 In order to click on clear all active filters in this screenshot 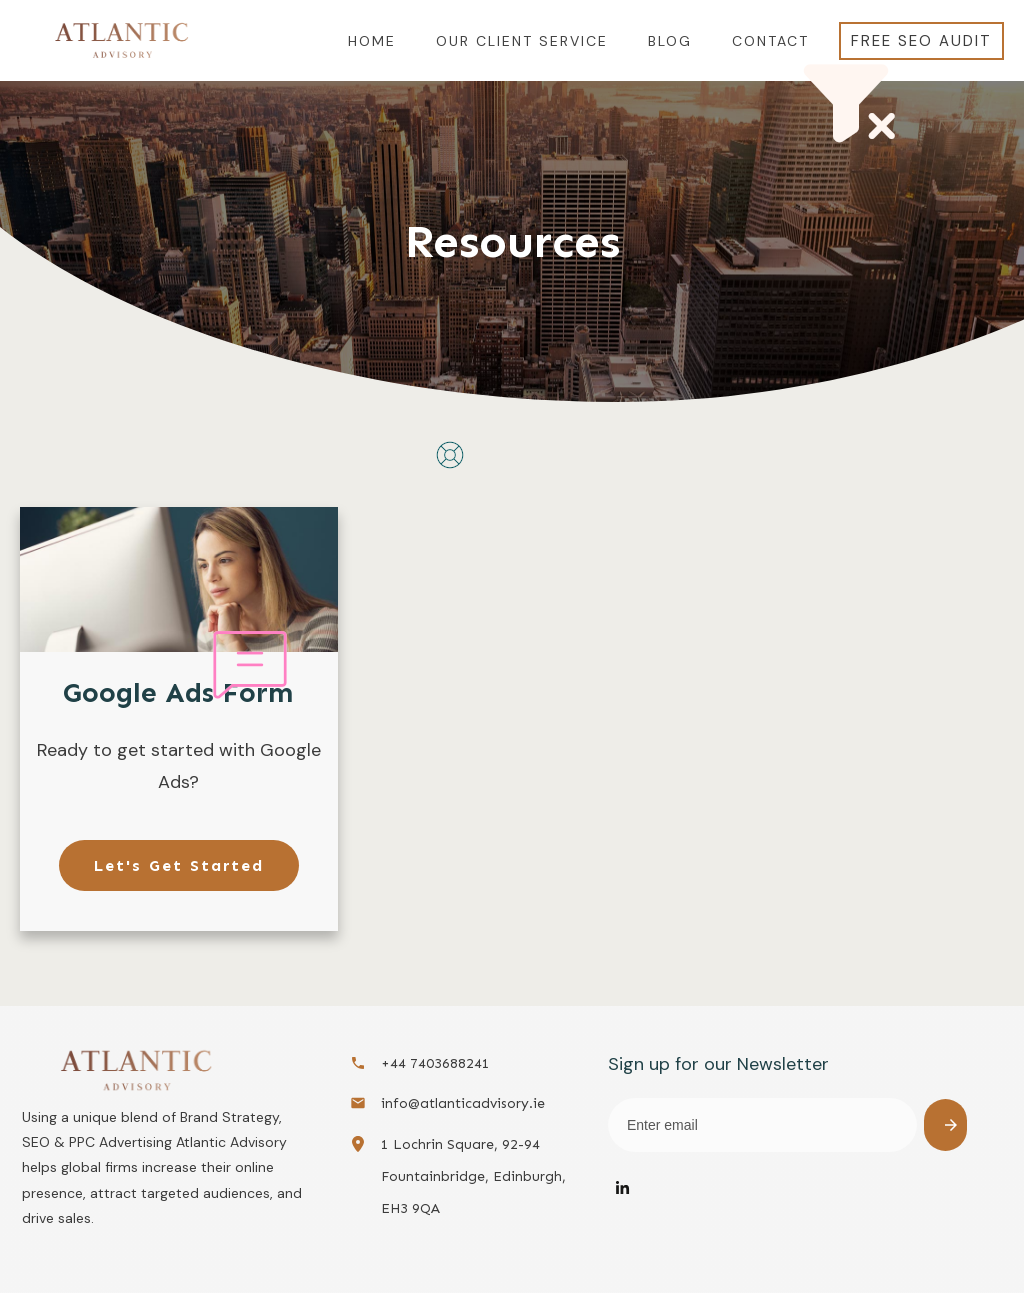, I will do `click(846, 100)`.